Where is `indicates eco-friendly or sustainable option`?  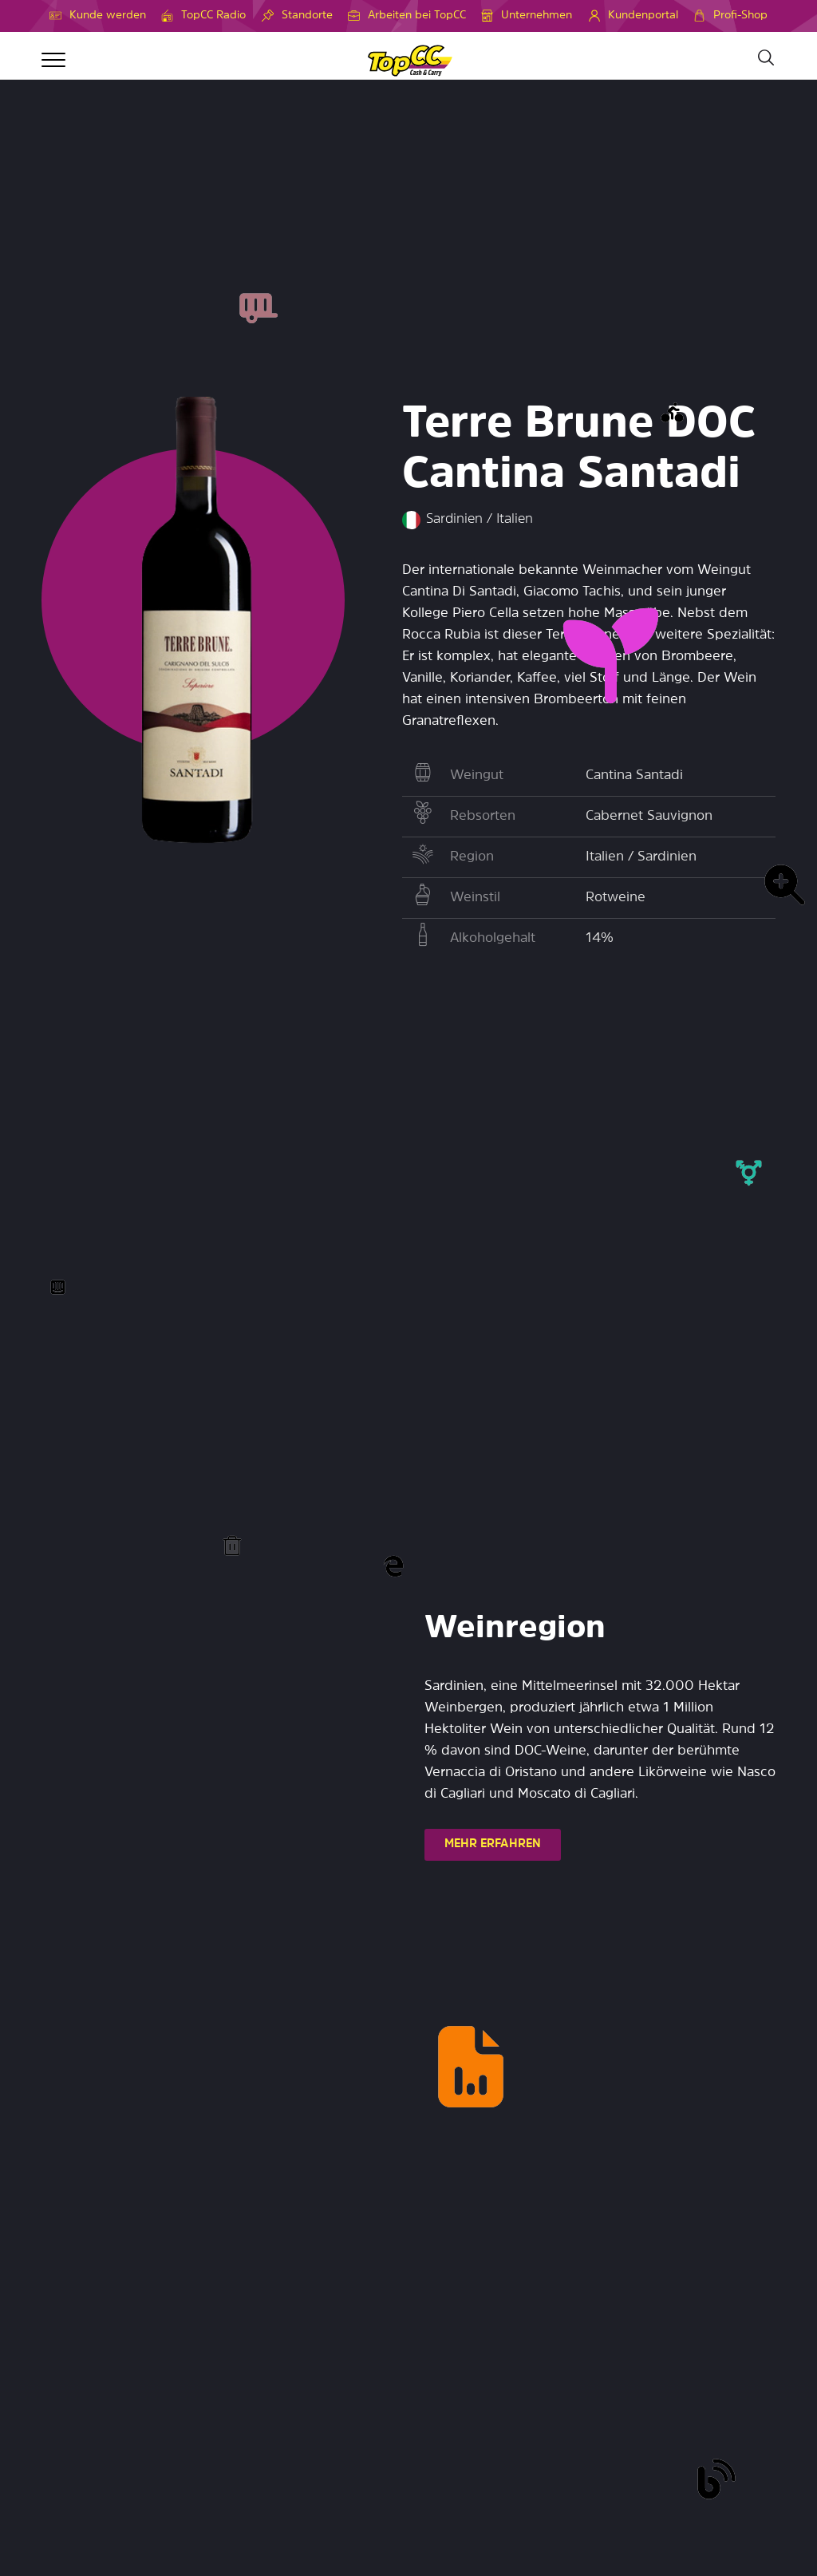
indicates eco-friendly or sustainable option is located at coordinates (610, 655).